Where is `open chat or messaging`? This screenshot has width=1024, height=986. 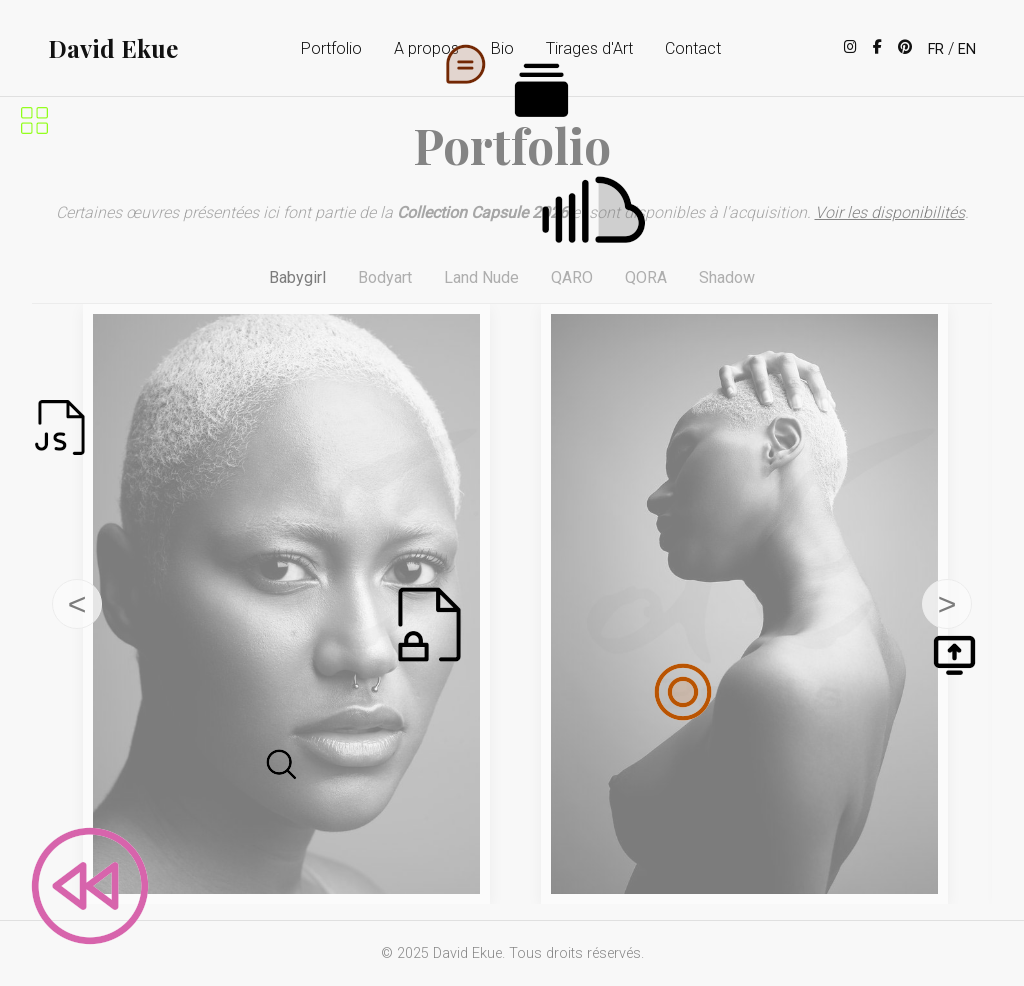 open chat or messaging is located at coordinates (465, 65).